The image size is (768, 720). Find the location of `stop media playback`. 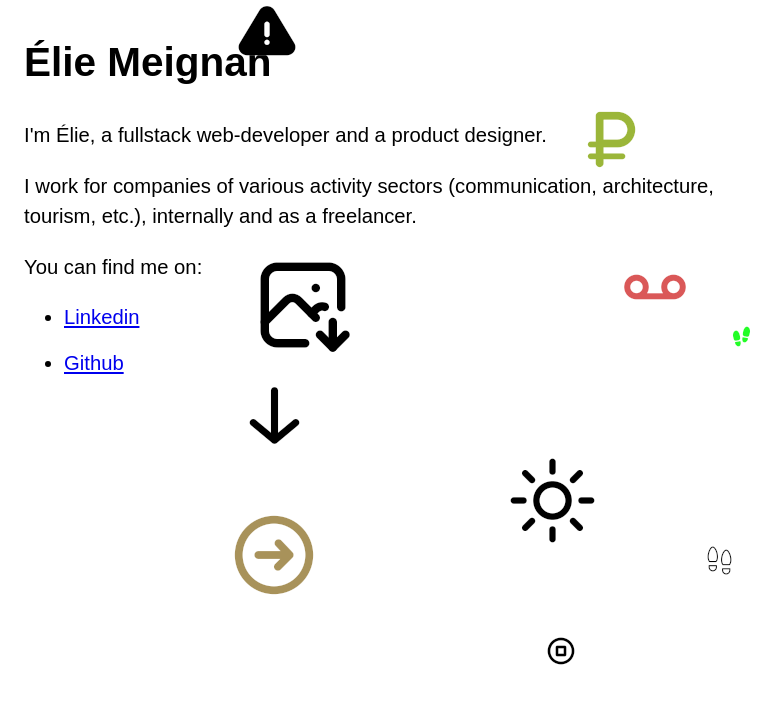

stop media playback is located at coordinates (561, 651).